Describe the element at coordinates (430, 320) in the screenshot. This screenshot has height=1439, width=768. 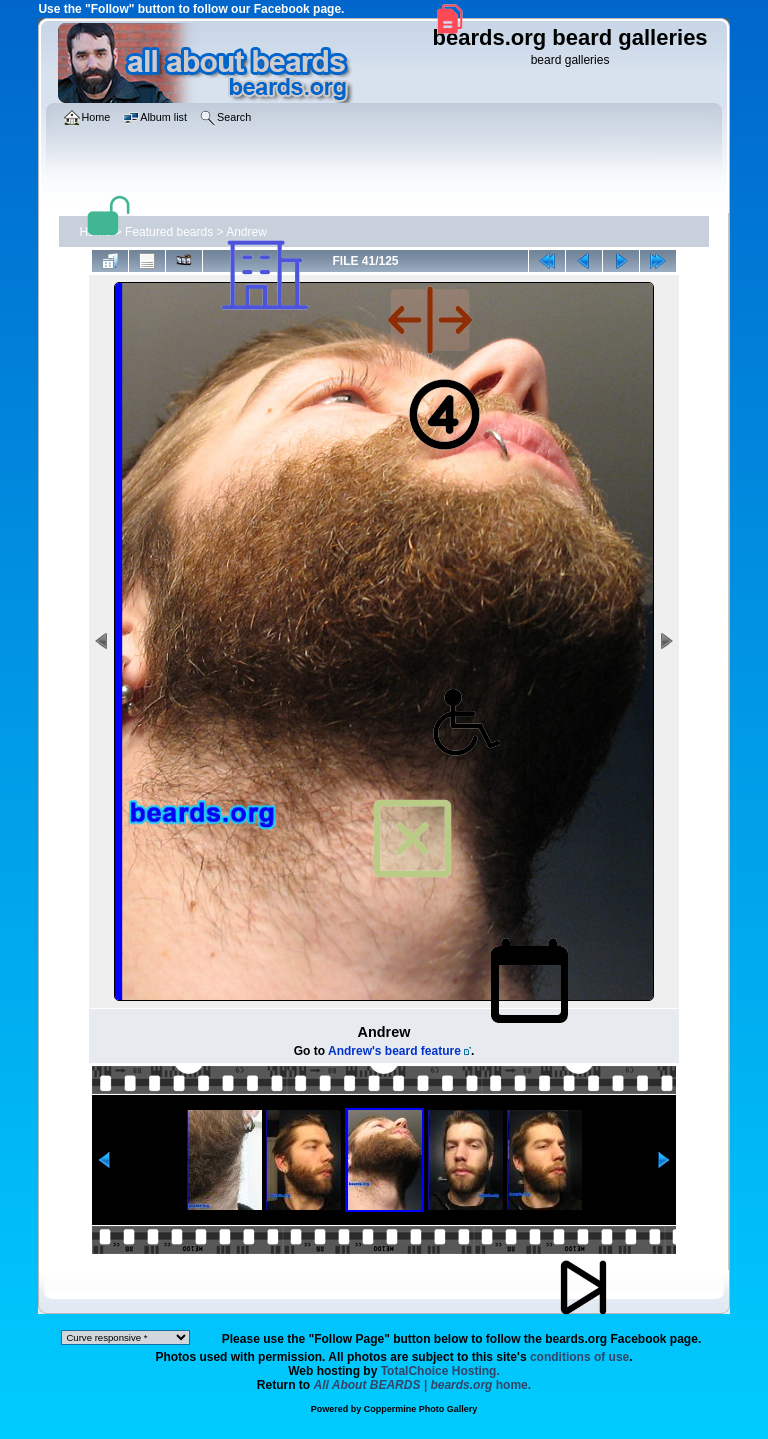
I see `expand content horizontally` at that location.